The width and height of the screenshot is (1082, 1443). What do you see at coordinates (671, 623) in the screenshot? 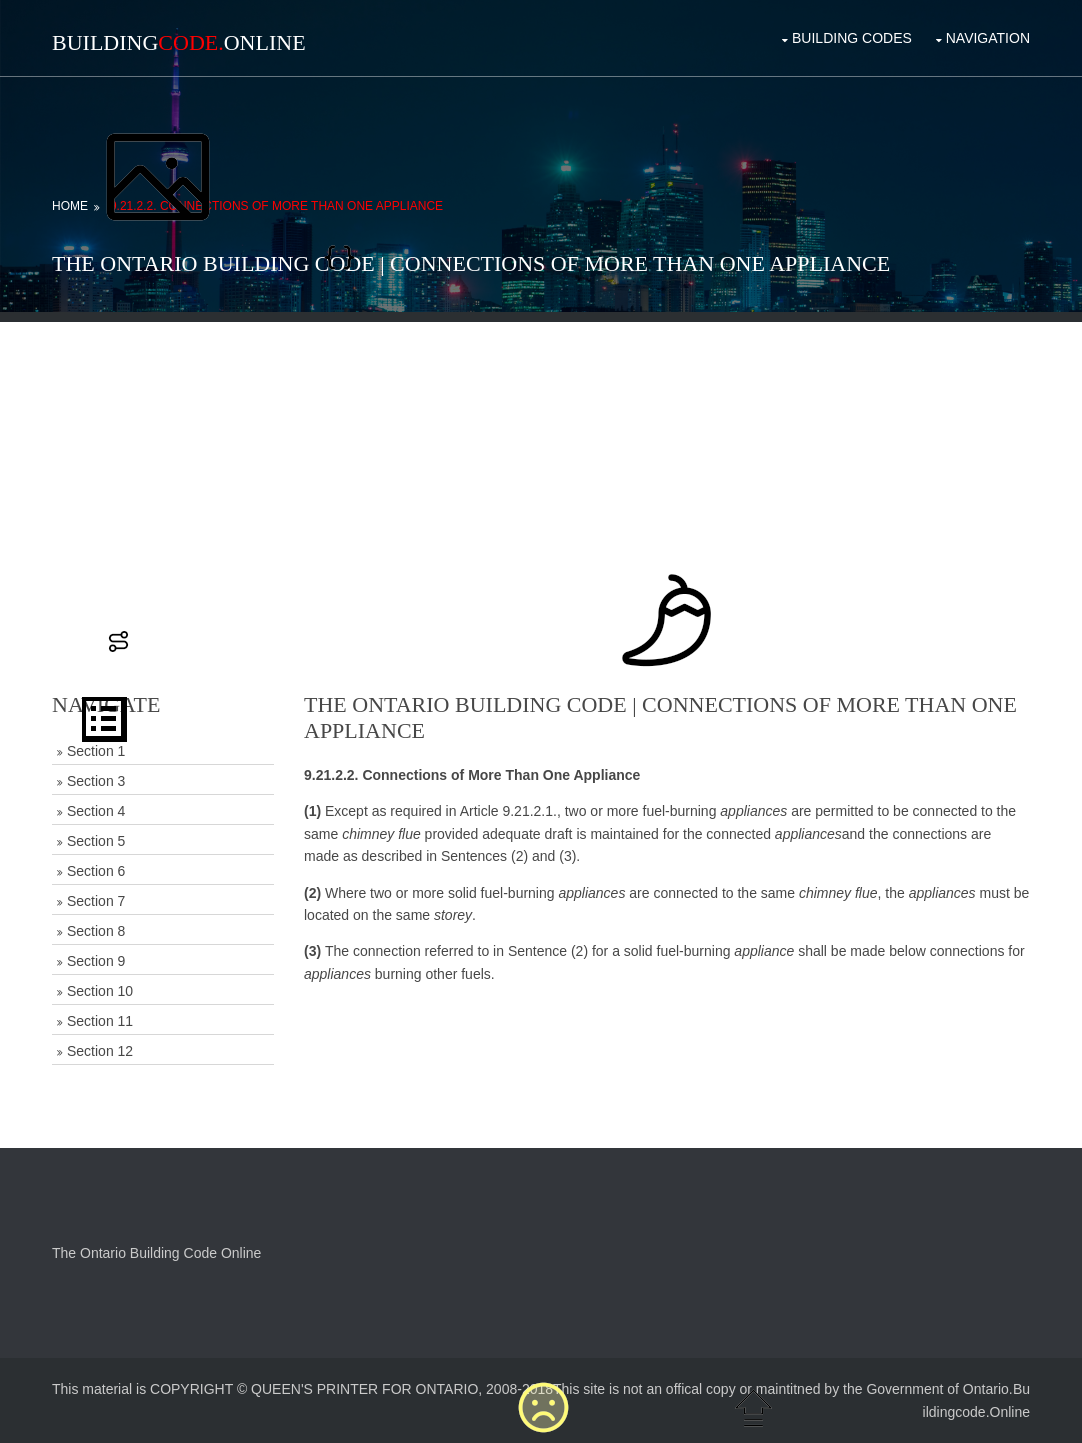
I see `indicates spicy or hot food items` at bounding box center [671, 623].